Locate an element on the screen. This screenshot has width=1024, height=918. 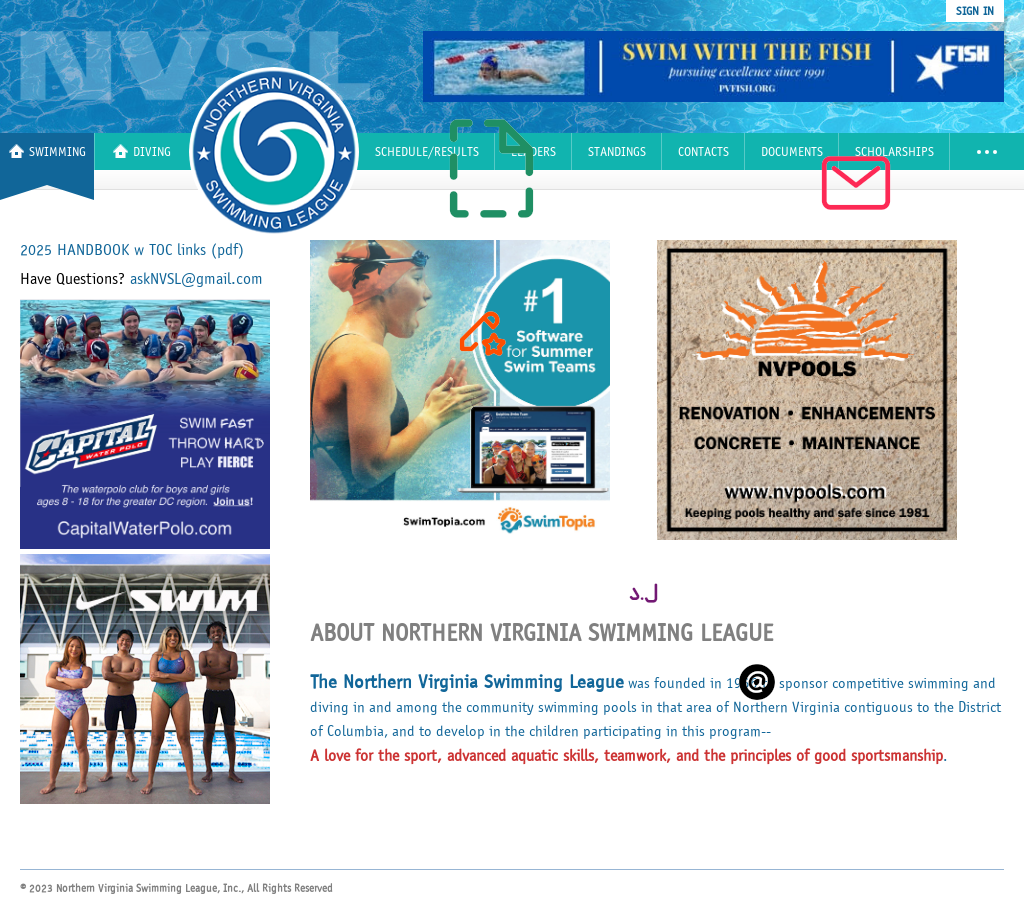
indicates a draft or incomplete file is located at coordinates (491, 168).